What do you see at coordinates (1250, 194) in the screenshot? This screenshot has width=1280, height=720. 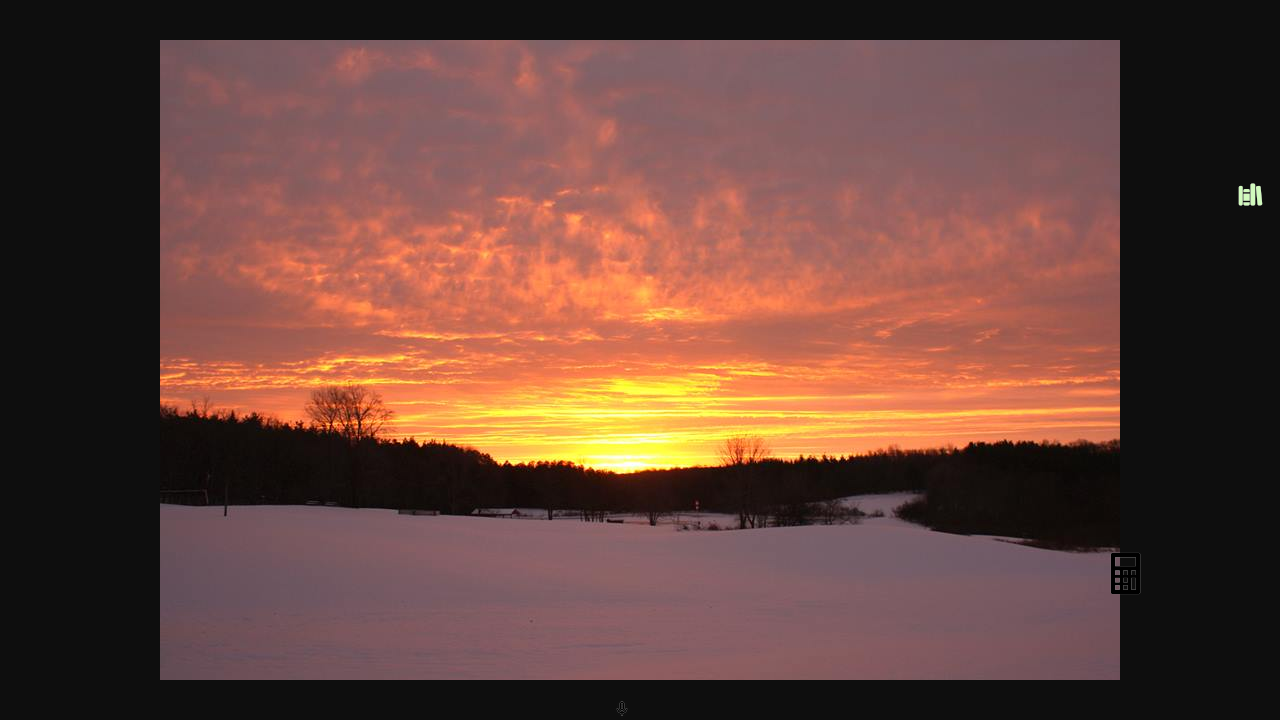 I see `access your saved content library` at bounding box center [1250, 194].